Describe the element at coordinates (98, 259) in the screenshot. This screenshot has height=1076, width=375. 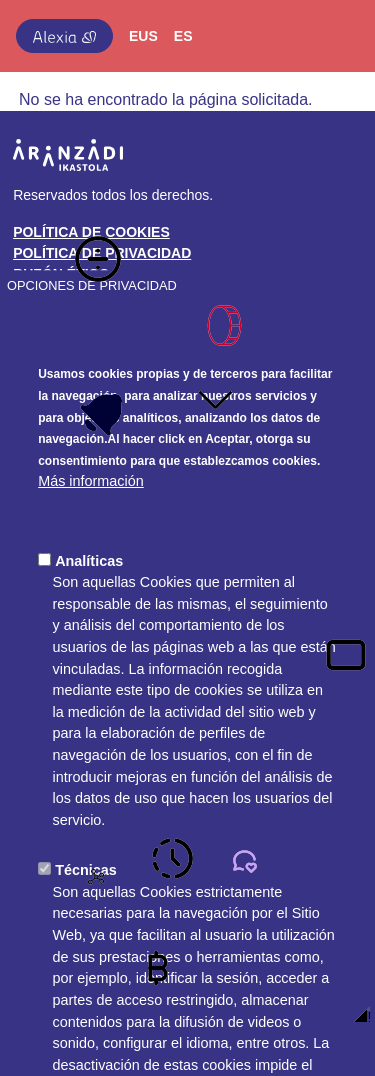
I see `perform a division calculation` at that location.